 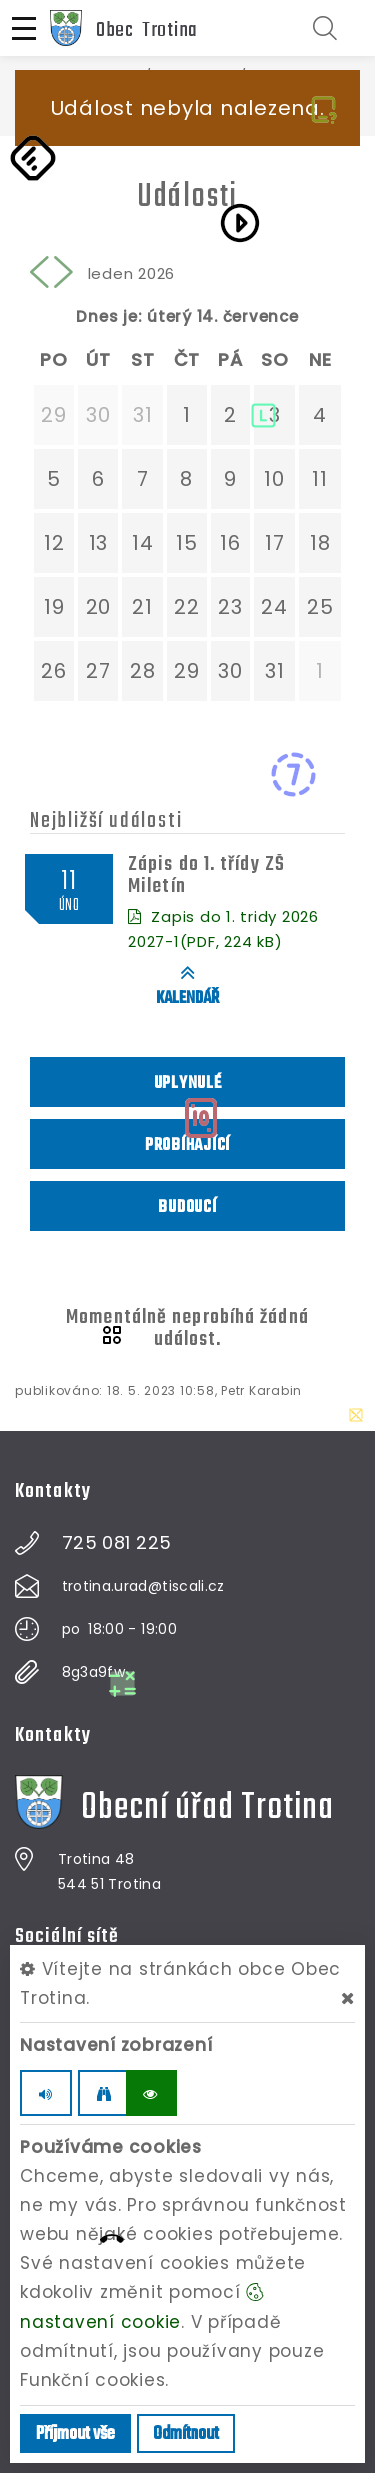 What do you see at coordinates (112, 1335) in the screenshot?
I see `browse categories or sections` at bounding box center [112, 1335].